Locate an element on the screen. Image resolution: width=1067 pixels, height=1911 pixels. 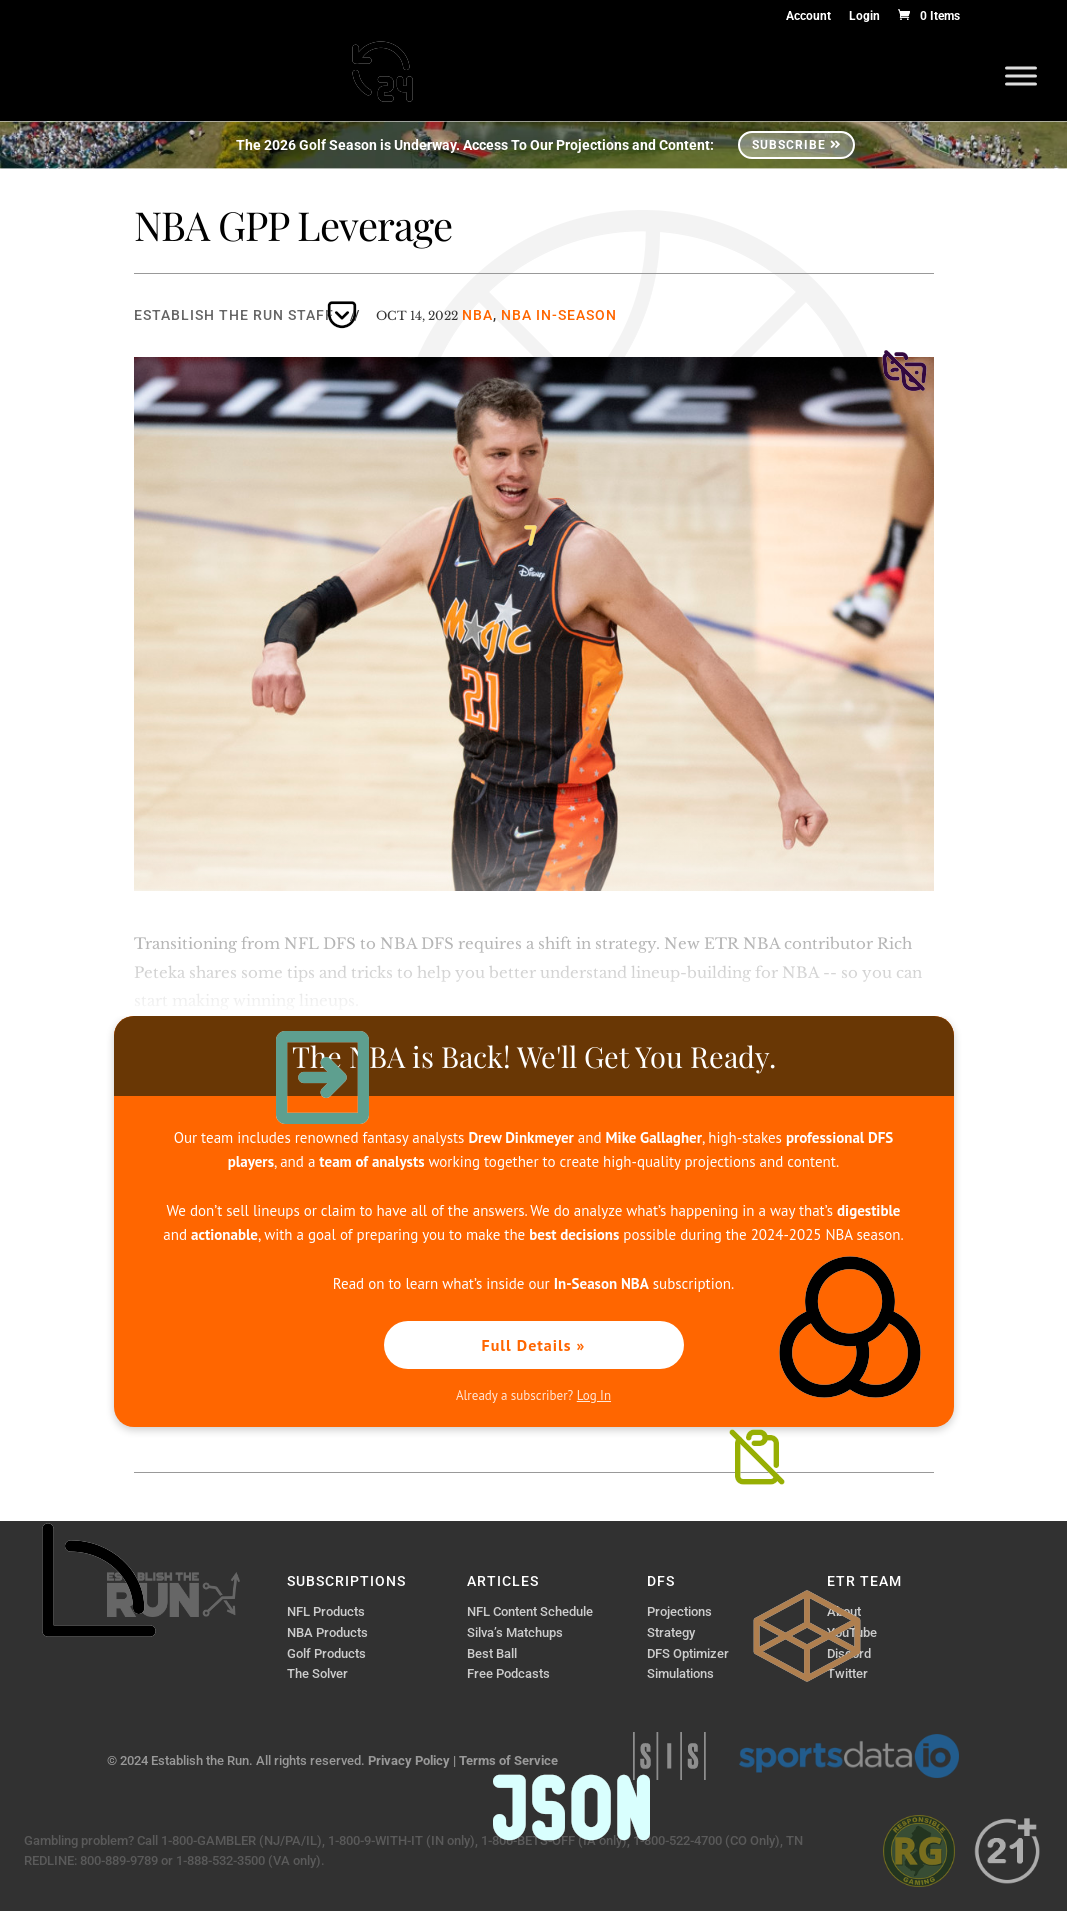
adjust color filter settings is located at coordinates (850, 1327).